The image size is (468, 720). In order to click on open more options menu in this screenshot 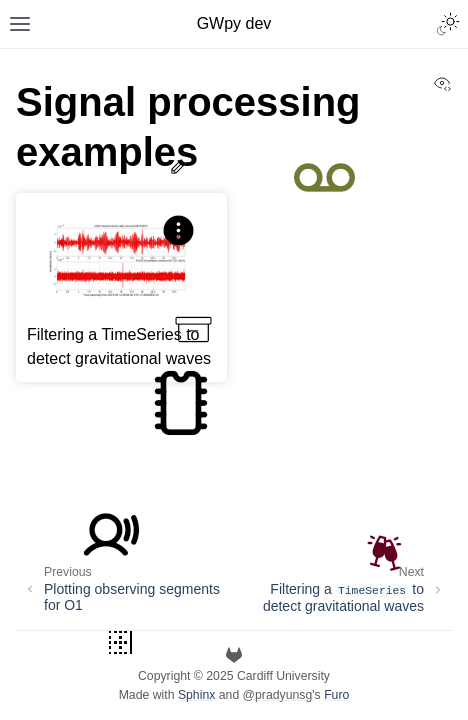, I will do `click(178, 230)`.